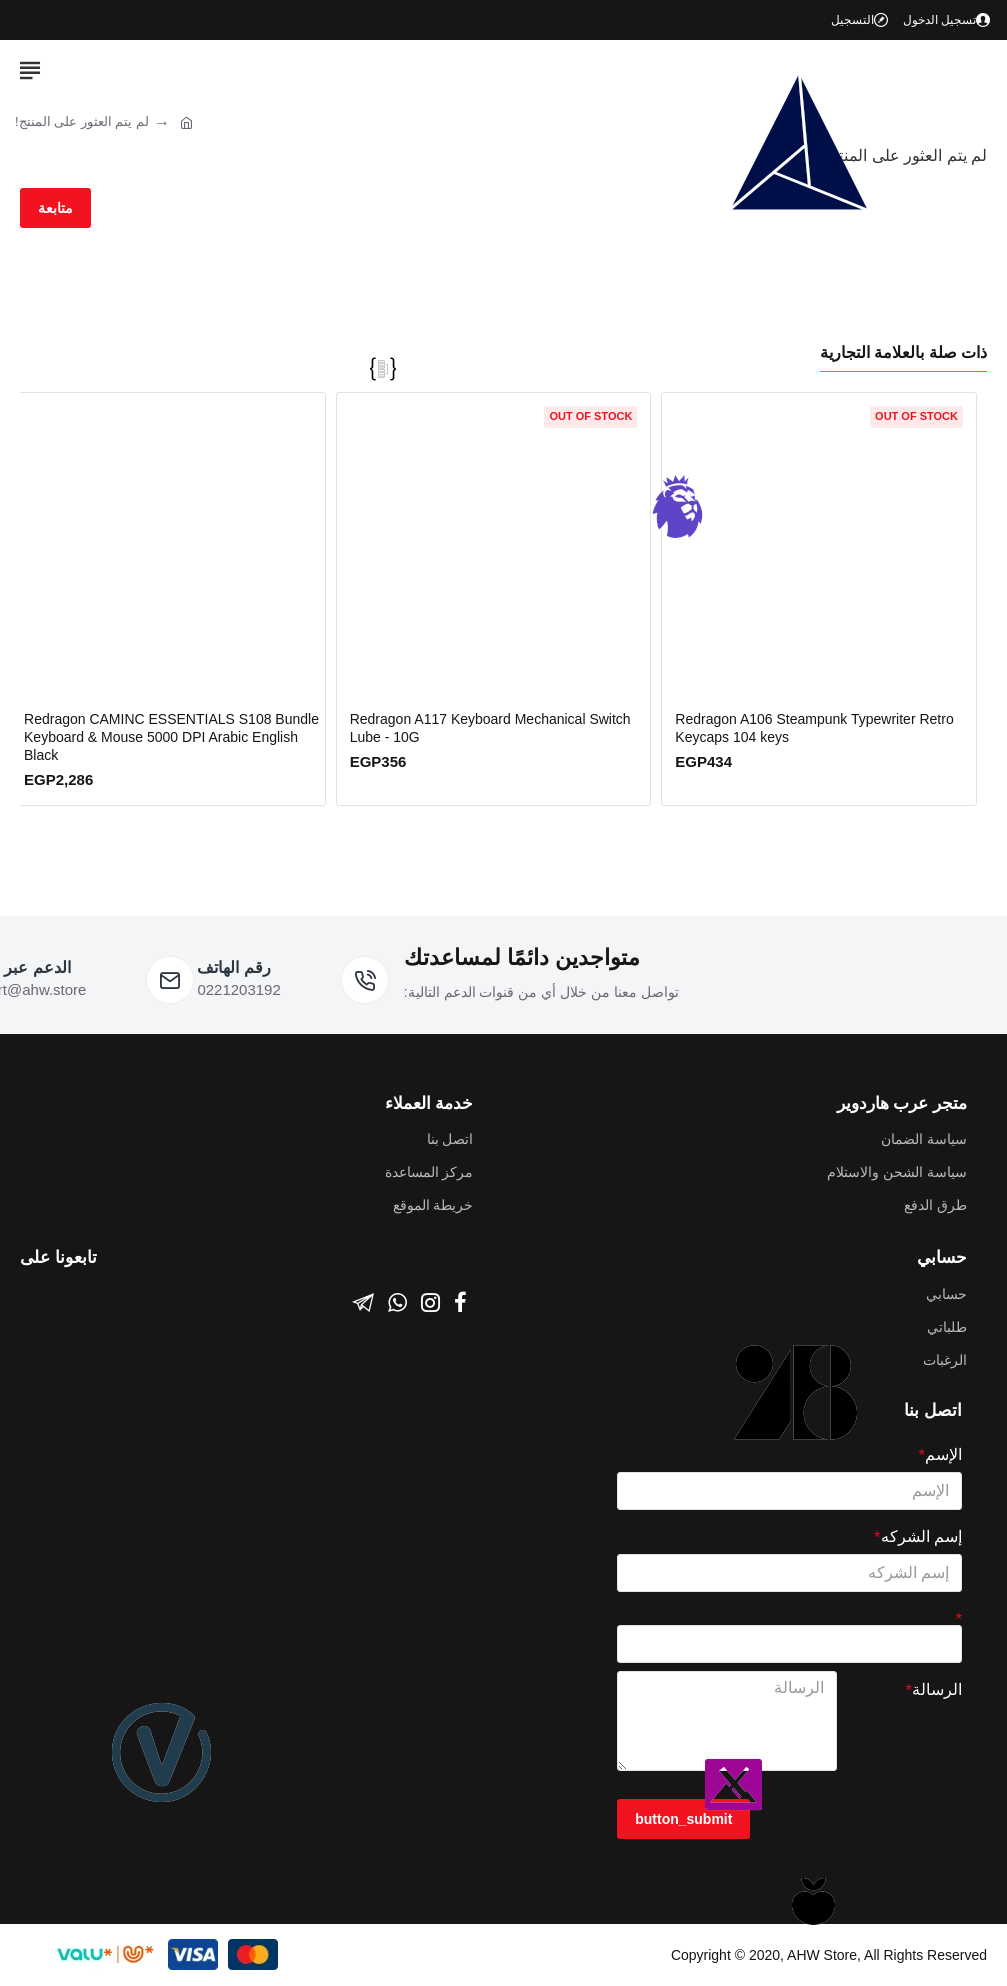 The height and width of the screenshot is (1986, 1007). What do you see at coordinates (161, 1752) in the screenshot?
I see `semantic versioning (semver) logo` at bounding box center [161, 1752].